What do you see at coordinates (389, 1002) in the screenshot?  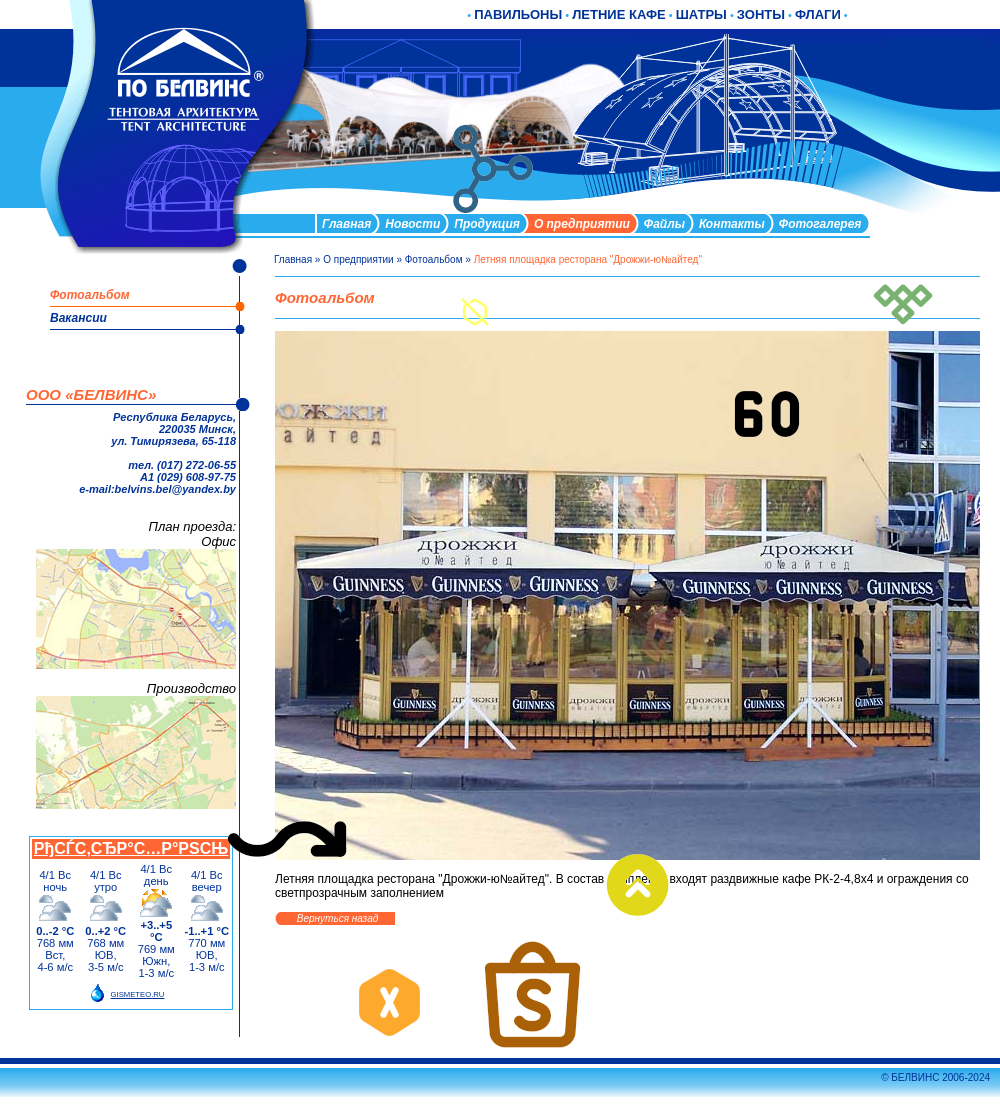 I see `close or cancel action` at bounding box center [389, 1002].